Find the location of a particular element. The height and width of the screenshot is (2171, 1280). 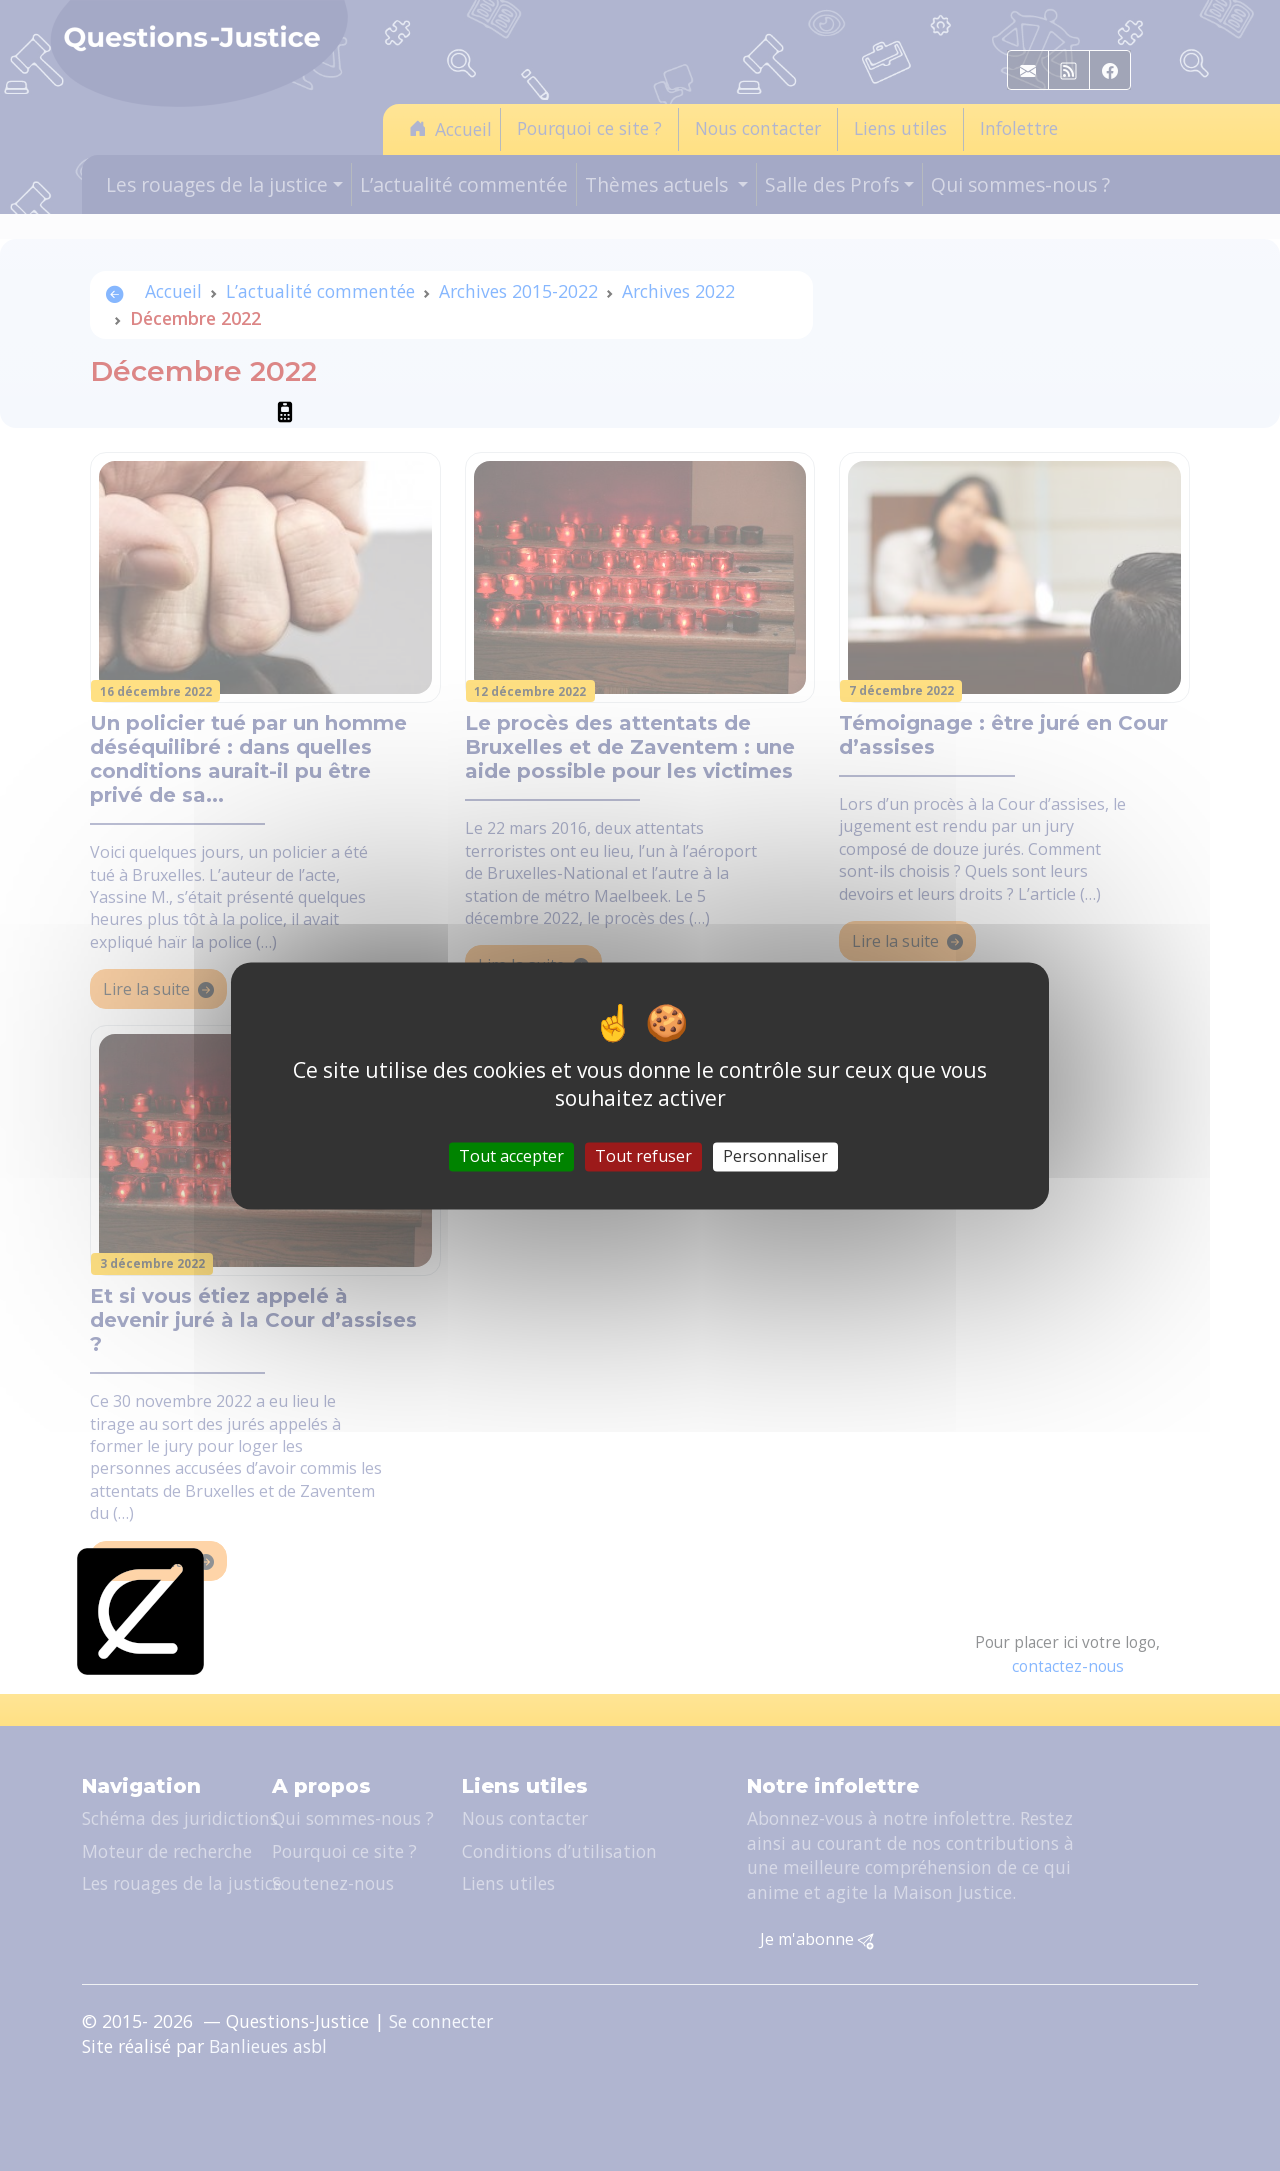

indicates a "not subset of" mathematical relationship is located at coordinates (140, 1611).